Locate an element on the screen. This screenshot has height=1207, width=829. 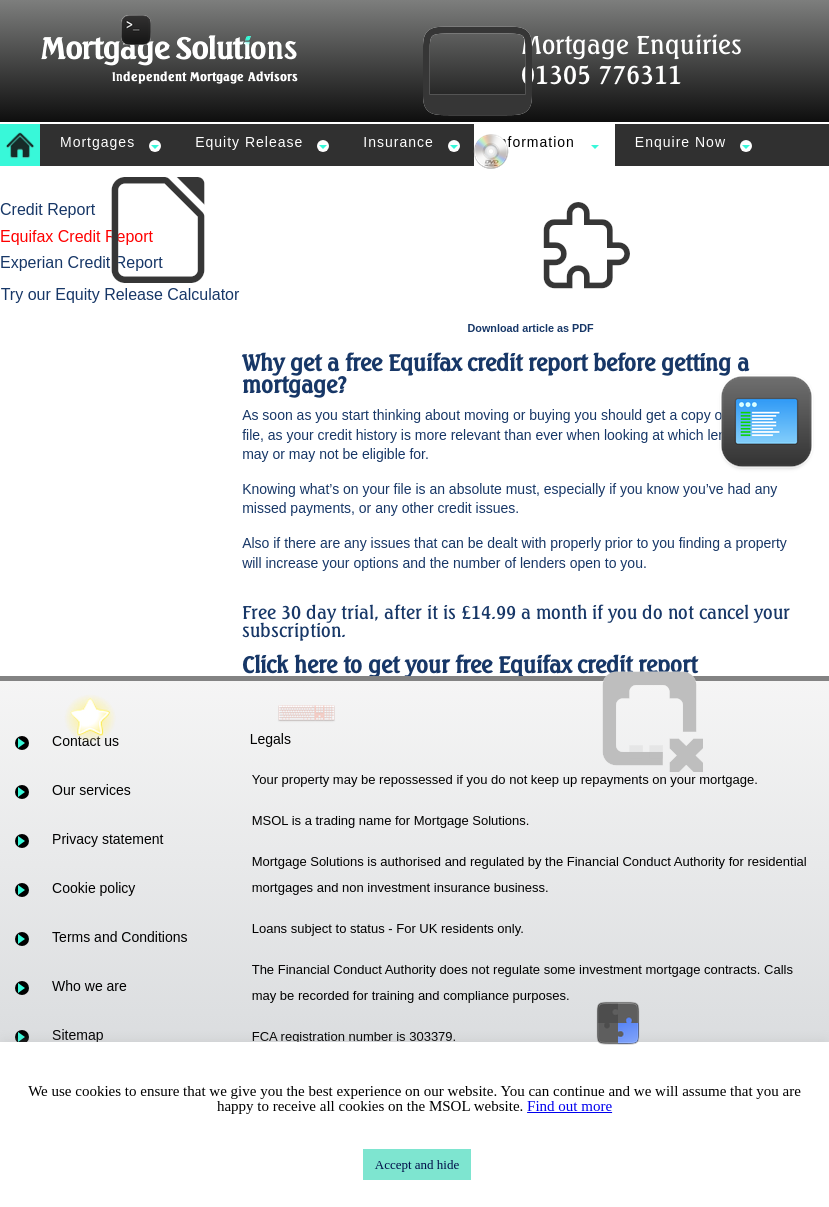
connect a pink bluetooth keyboard is located at coordinates (306, 712).